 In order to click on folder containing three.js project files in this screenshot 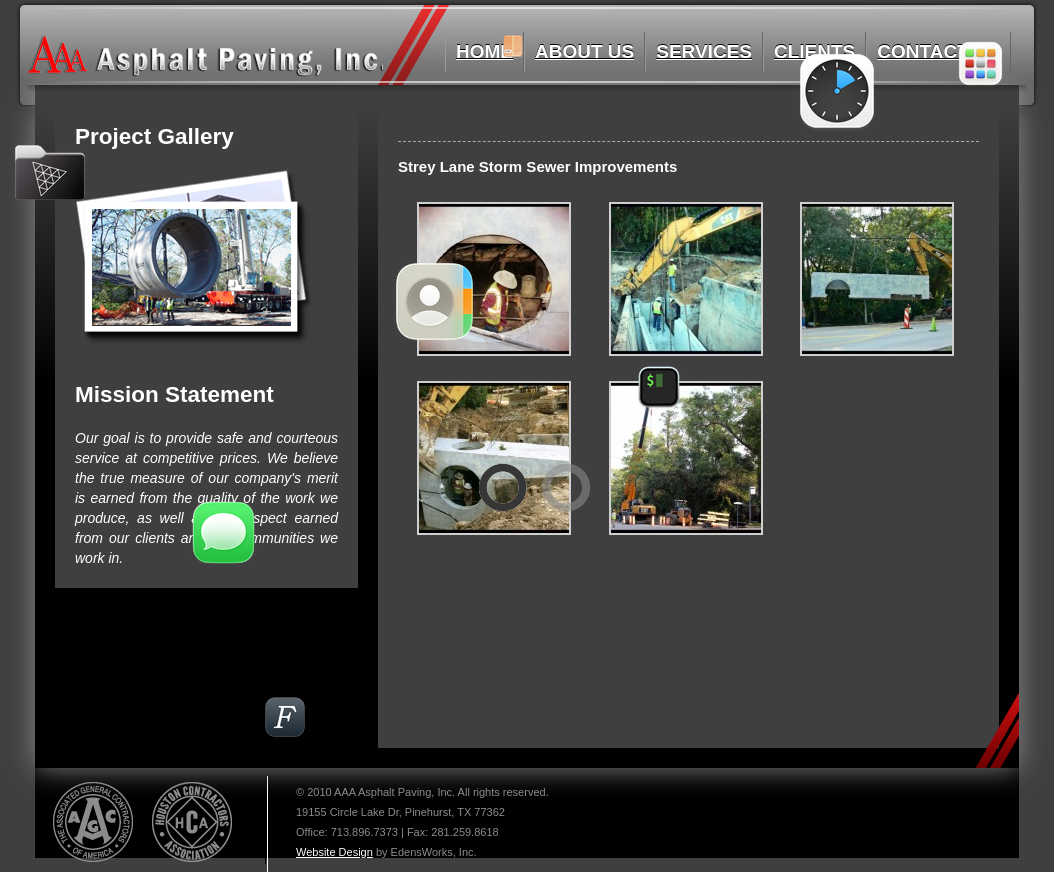, I will do `click(49, 174)`.